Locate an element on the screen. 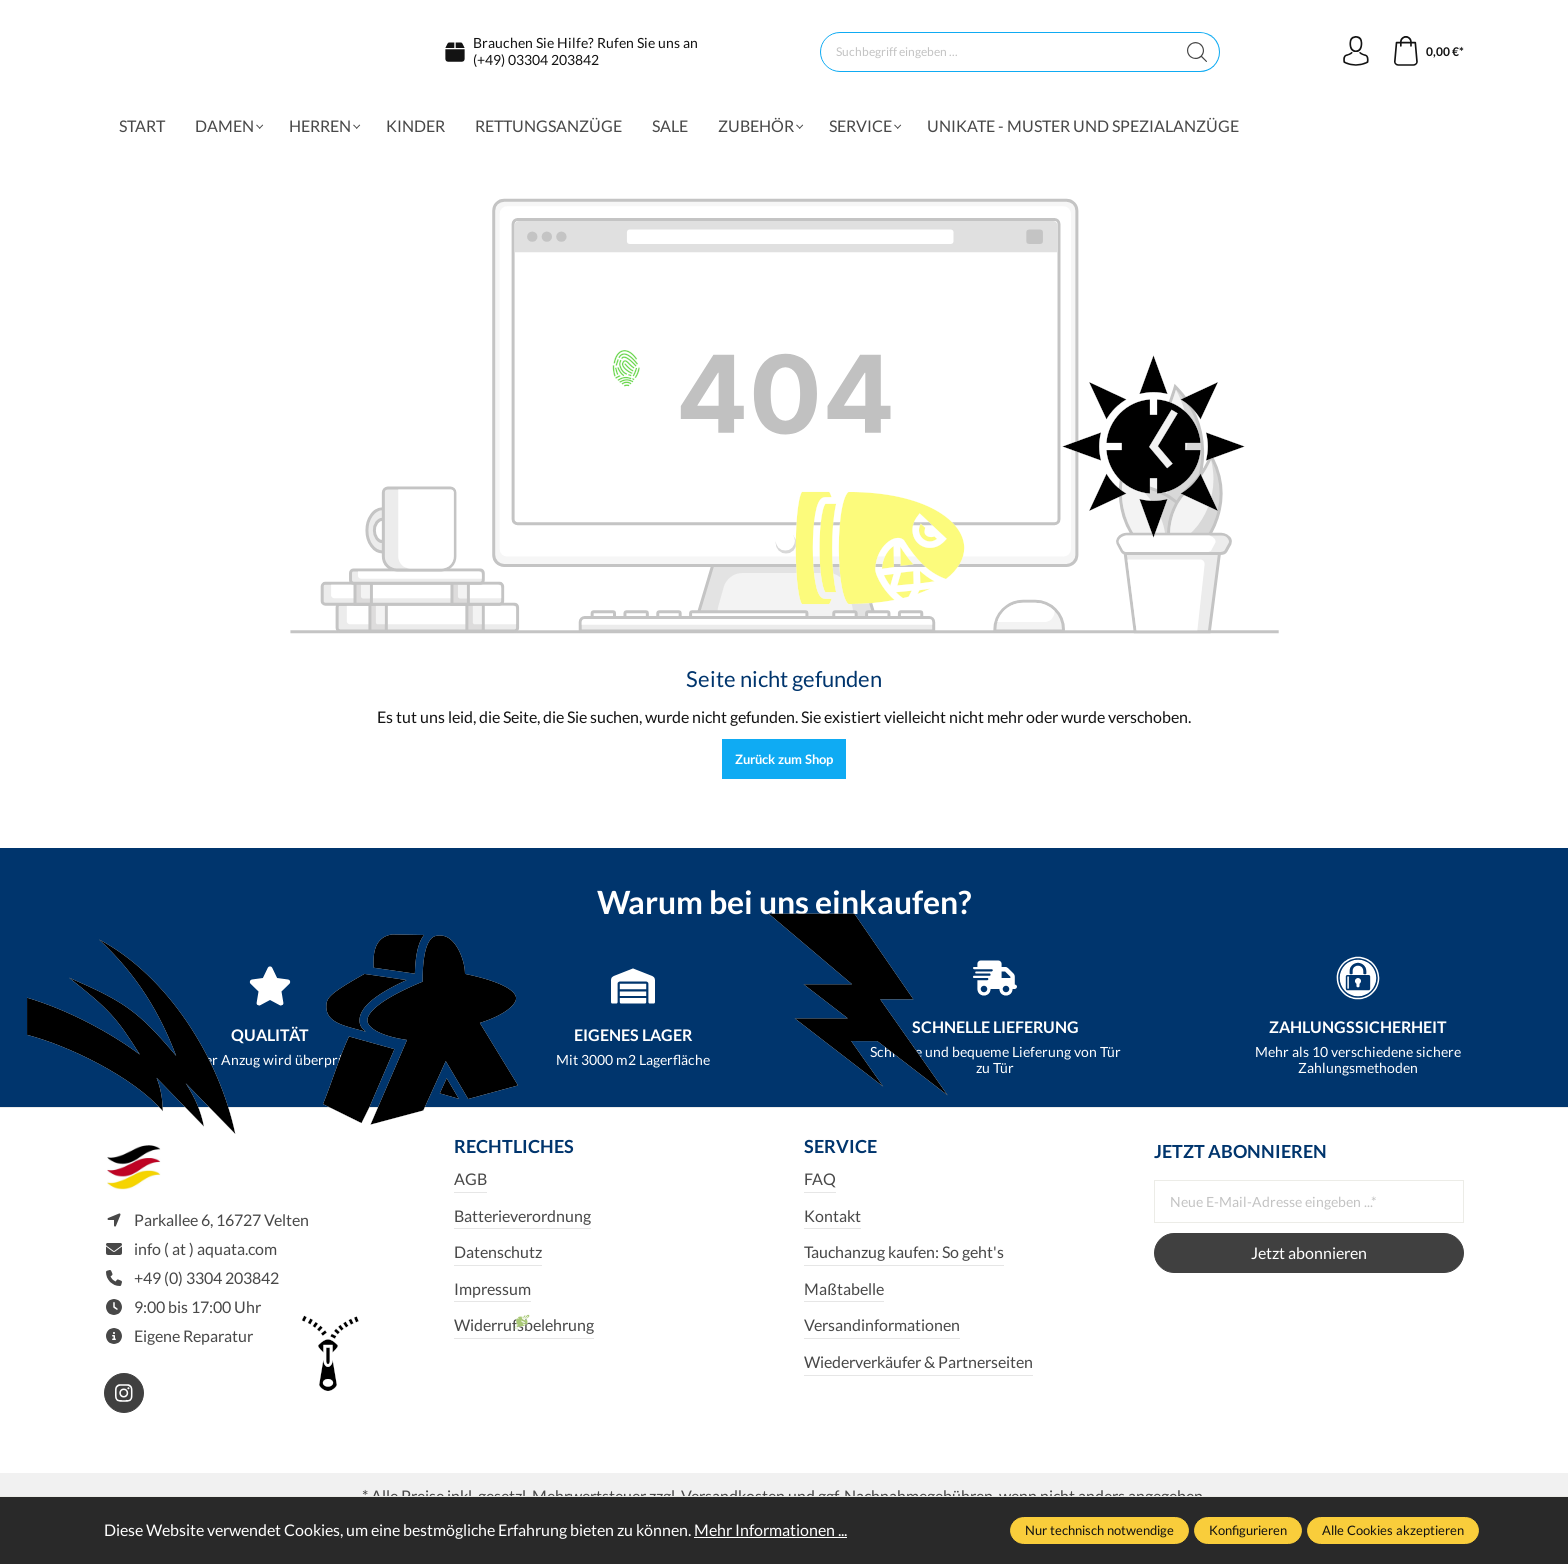  activate power boost or turbo mode is located at coordinates (857, 1002).